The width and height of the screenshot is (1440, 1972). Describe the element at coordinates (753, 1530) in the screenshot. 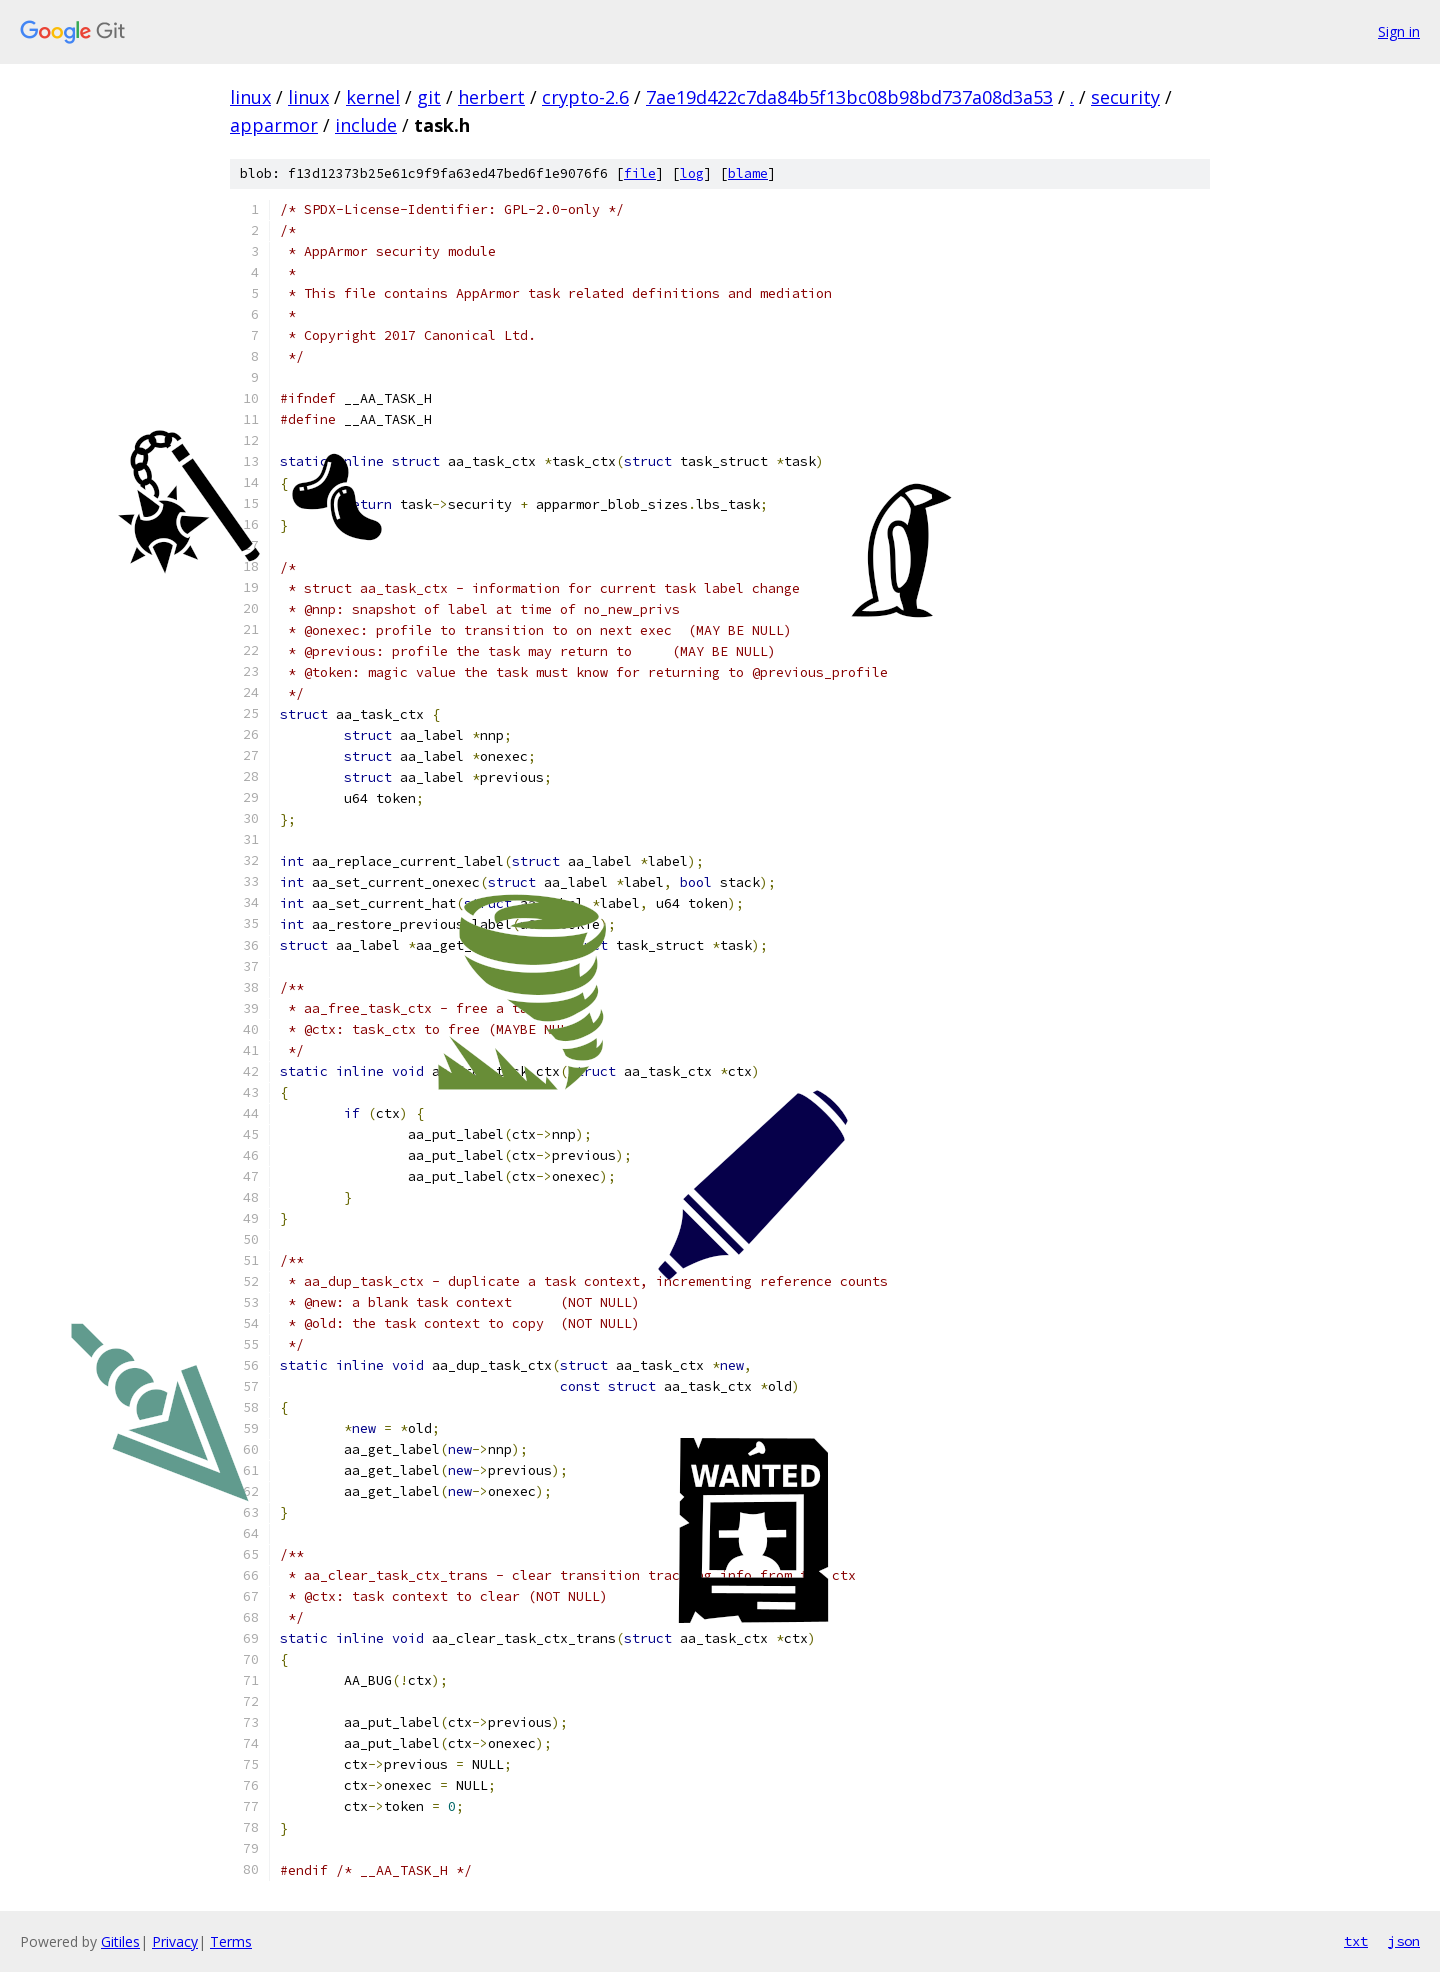

I see `view bounty or wanted poster in game` at that location.